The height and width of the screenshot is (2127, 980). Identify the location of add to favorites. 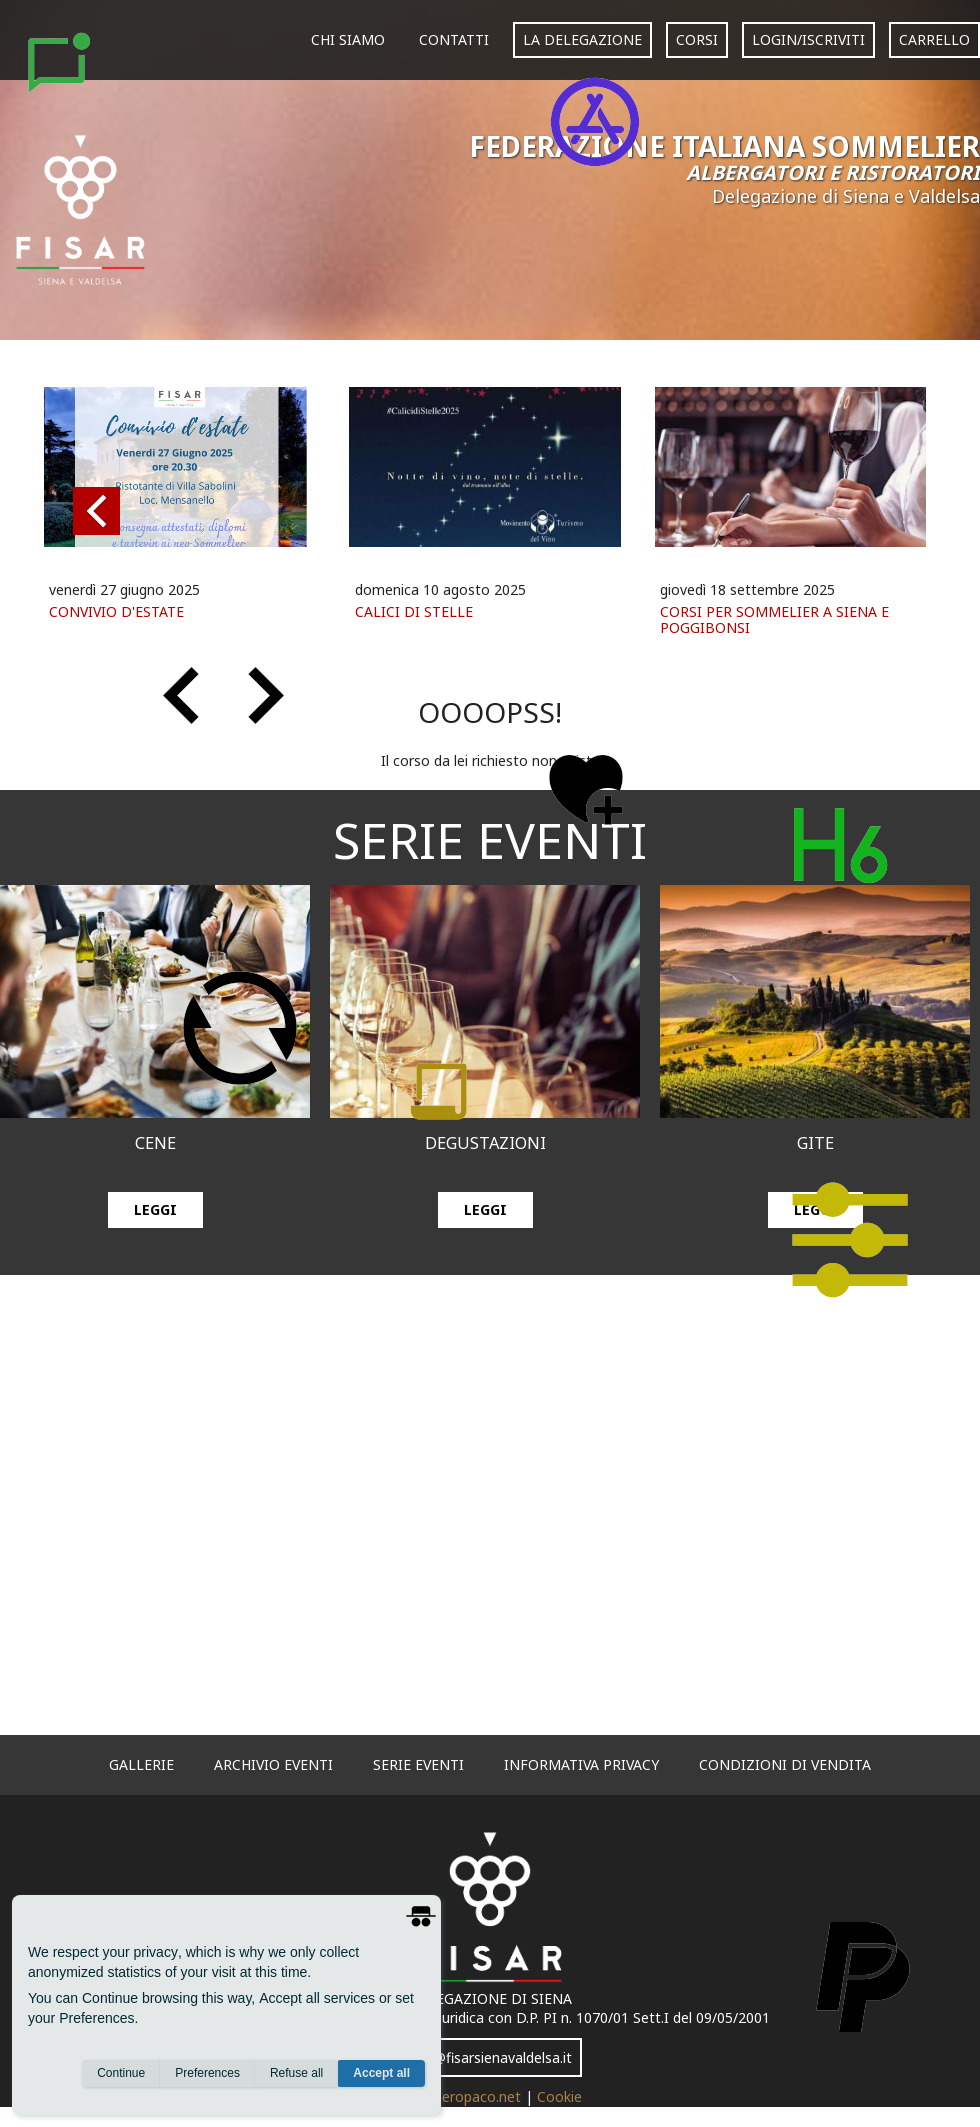
(586, 788).